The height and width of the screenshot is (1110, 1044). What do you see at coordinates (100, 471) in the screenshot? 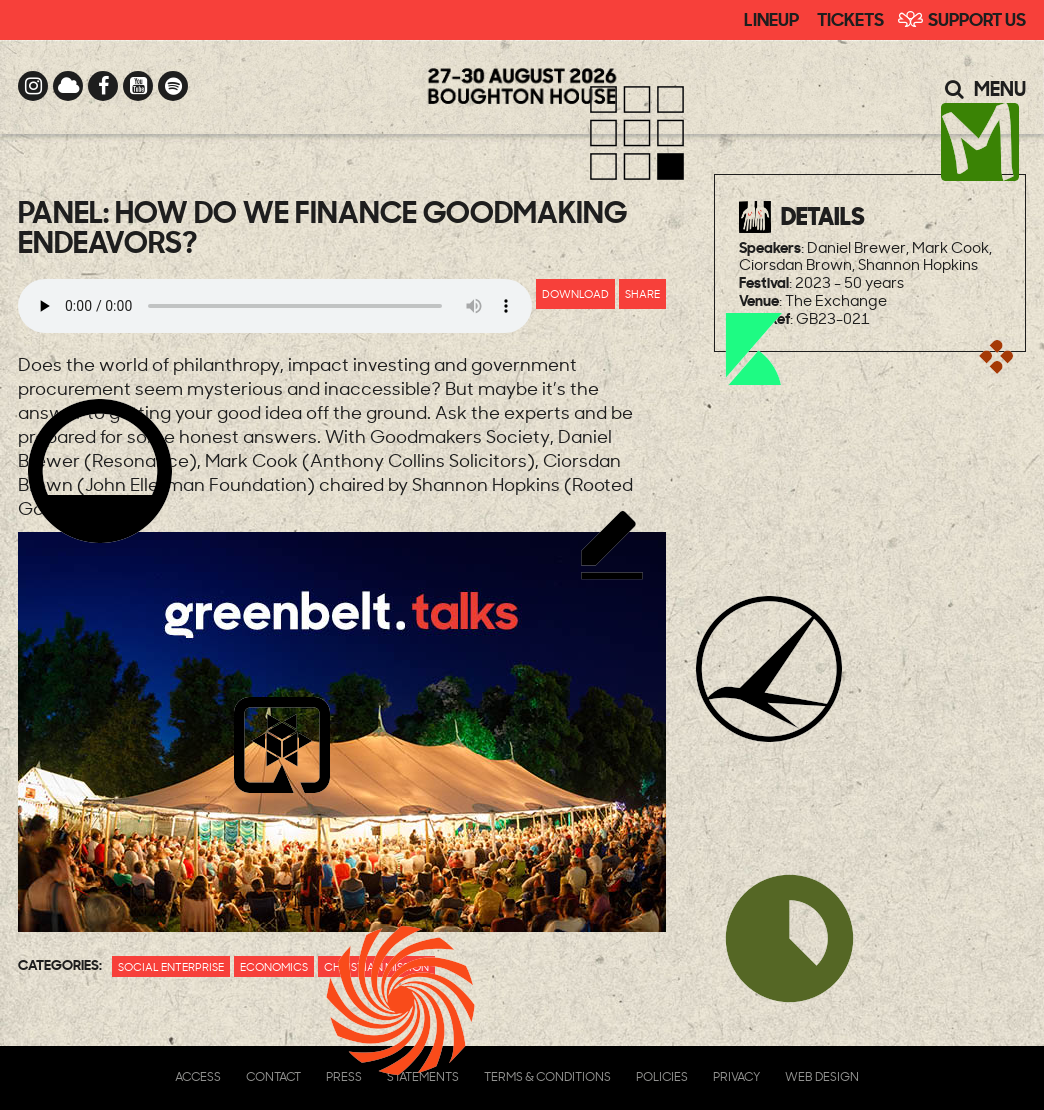
I see `open the Sunrise calendar app` at bounding box center [100, 471].